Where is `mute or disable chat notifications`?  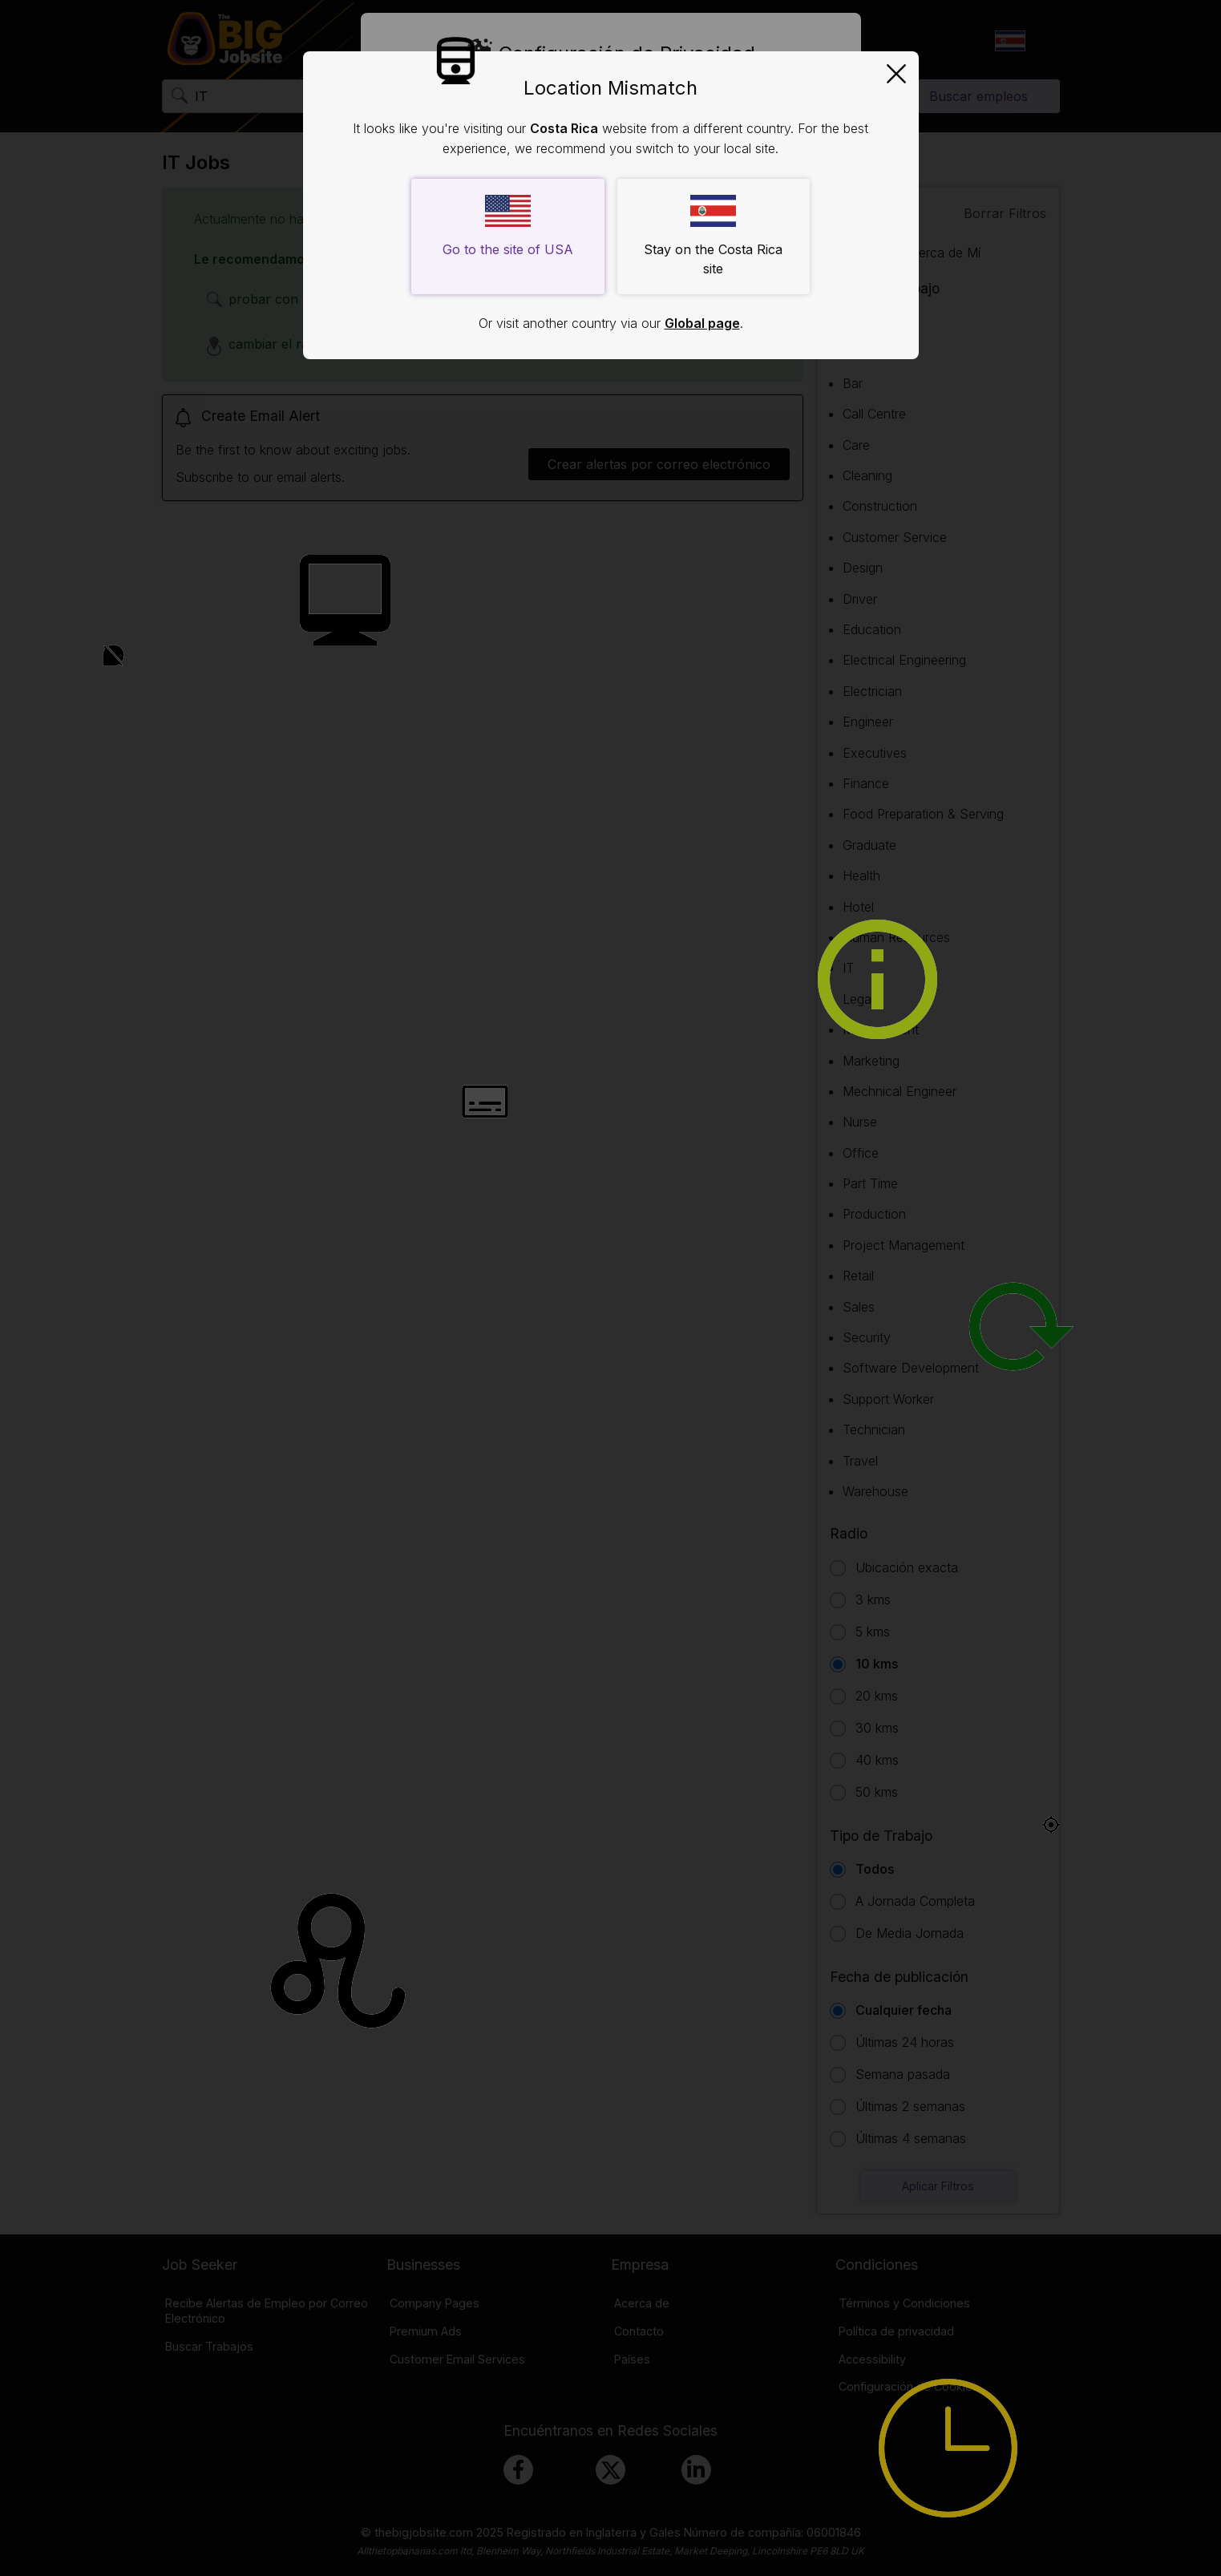
mute or disable chat notifications is located at coordinates (113, 656).